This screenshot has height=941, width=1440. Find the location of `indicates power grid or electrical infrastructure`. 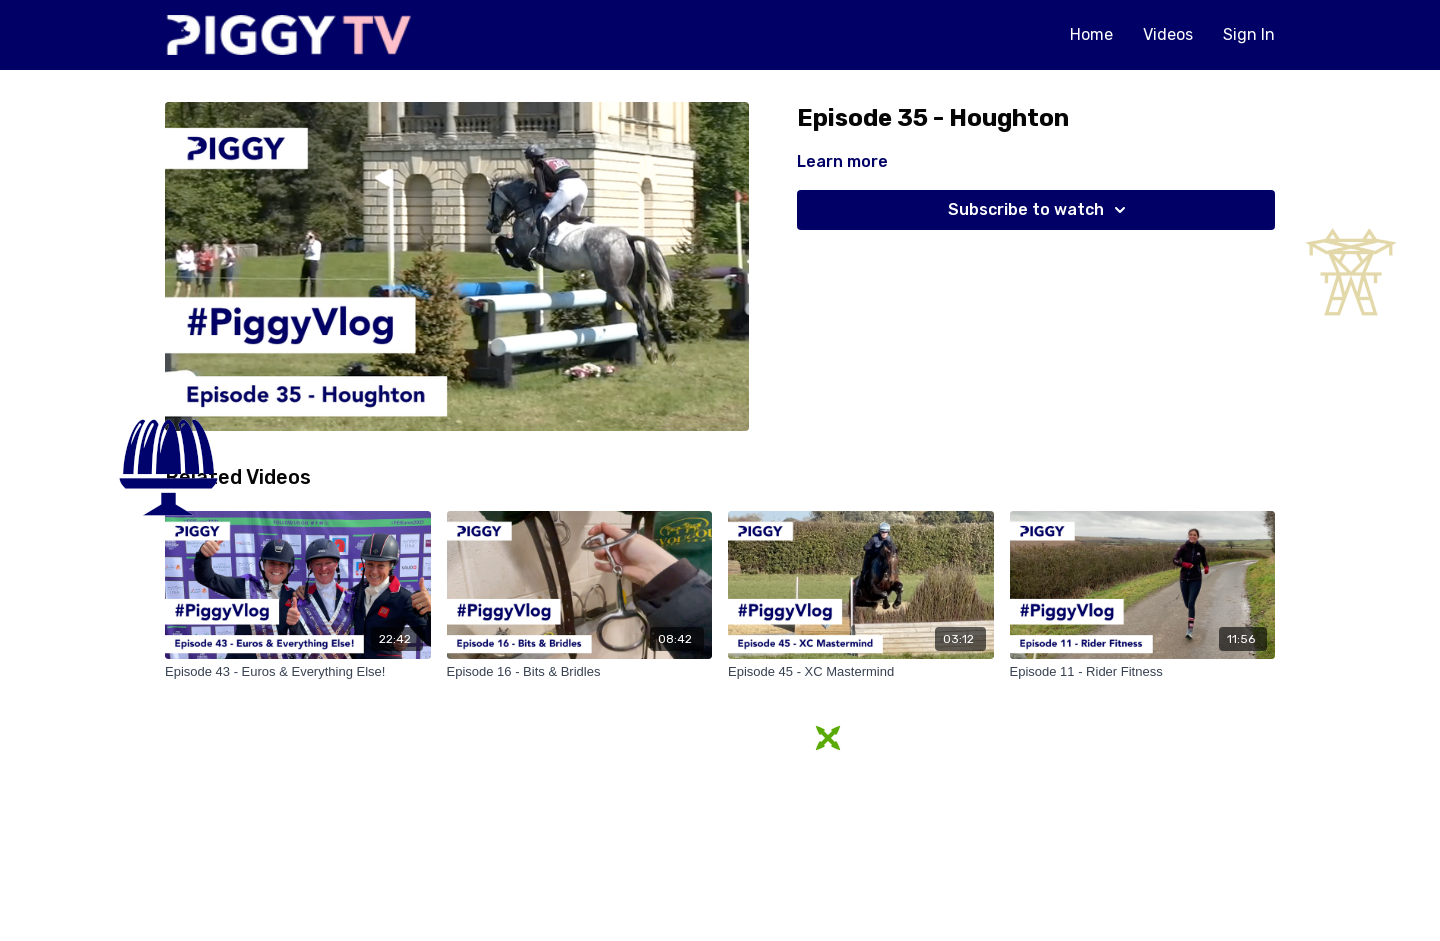

indicates power grid or electrical infrastructure is located at coordinates (1351, 274).